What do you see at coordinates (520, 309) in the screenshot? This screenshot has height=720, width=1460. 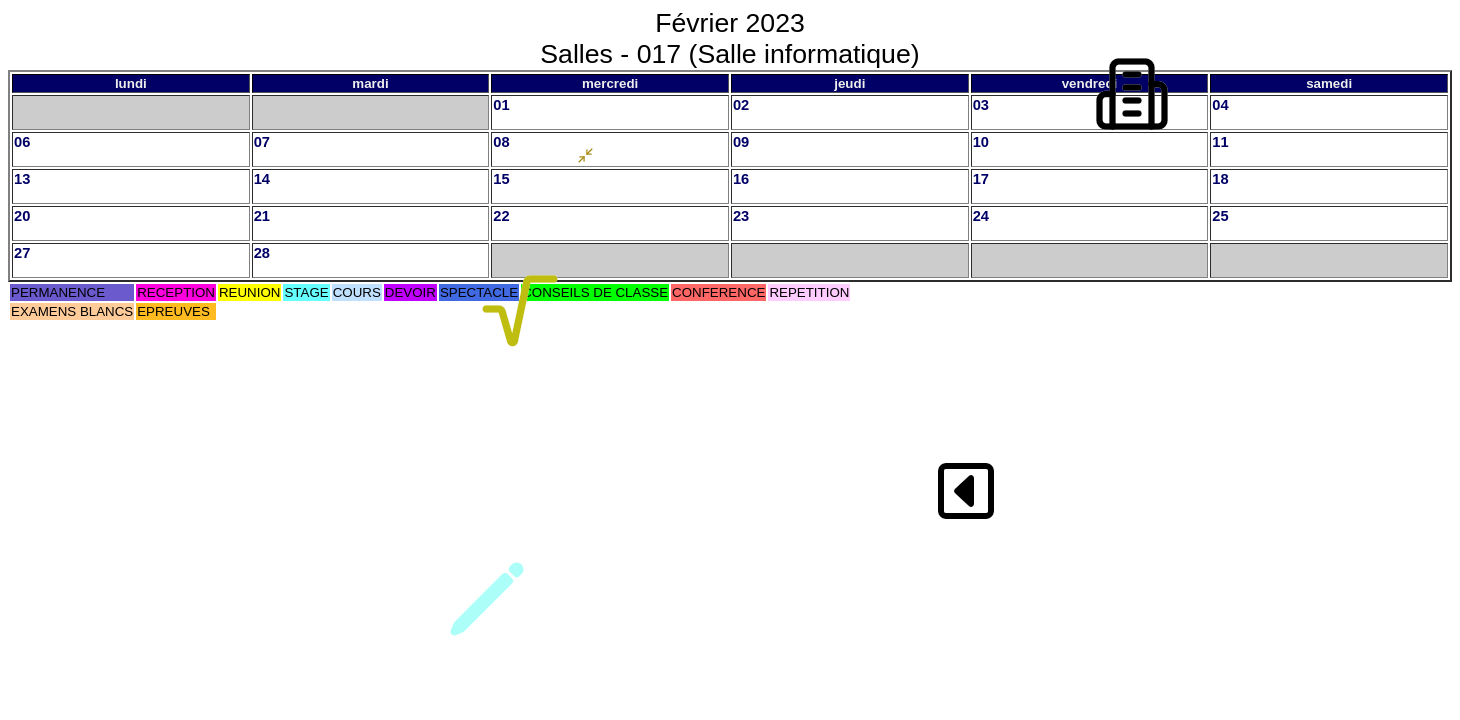 I see `square root mathematical operation` at bounding box center [520, 309].